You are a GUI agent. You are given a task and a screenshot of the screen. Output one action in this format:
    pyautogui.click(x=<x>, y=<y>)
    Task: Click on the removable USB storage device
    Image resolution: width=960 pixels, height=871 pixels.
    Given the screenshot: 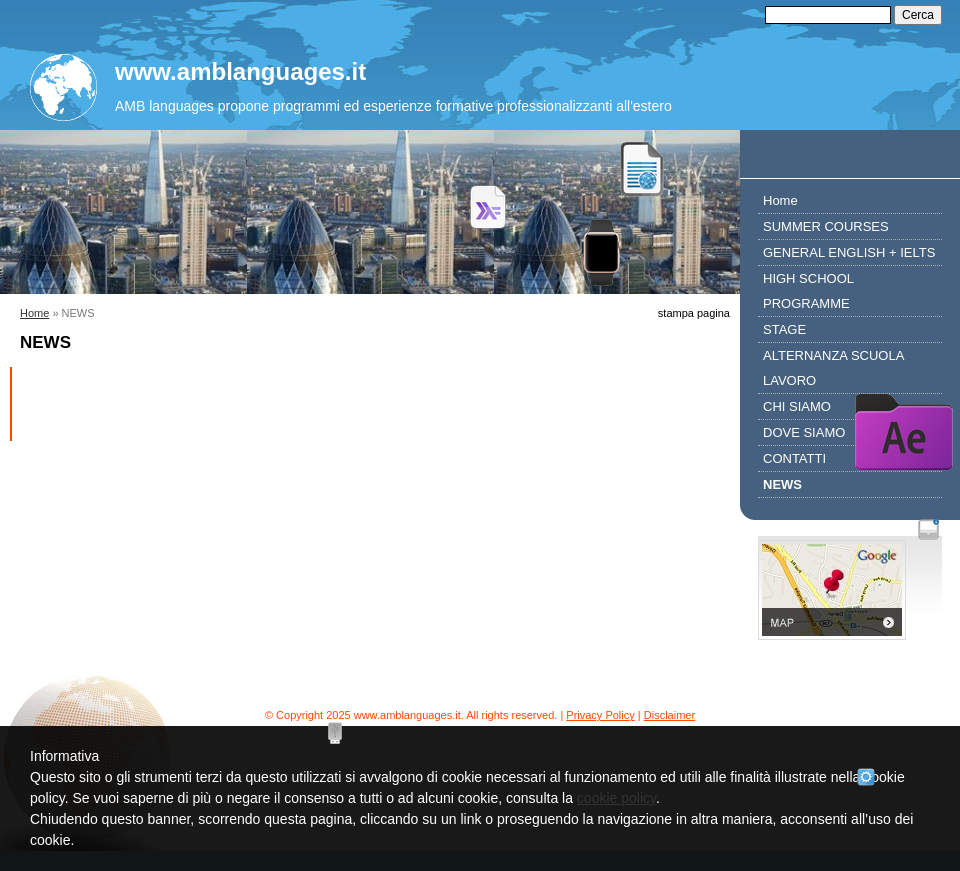 What is the action you would take?
    pyautogui.click(x=335, y=733)
    